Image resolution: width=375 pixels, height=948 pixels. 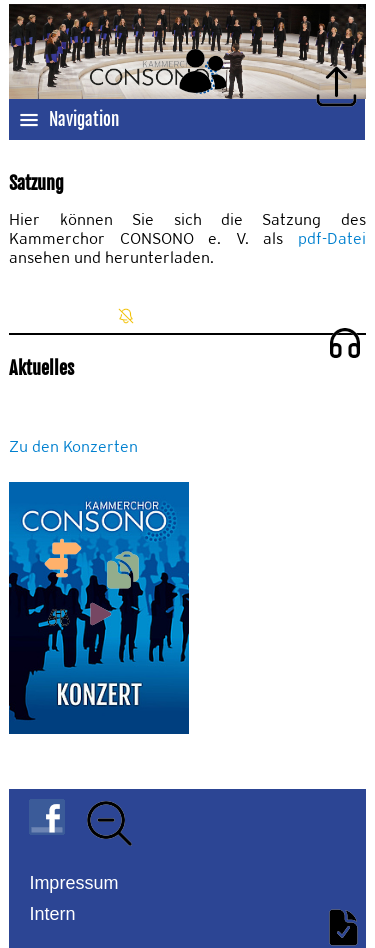 I want to click on access audio or music settings, so click(x=345, y=343).